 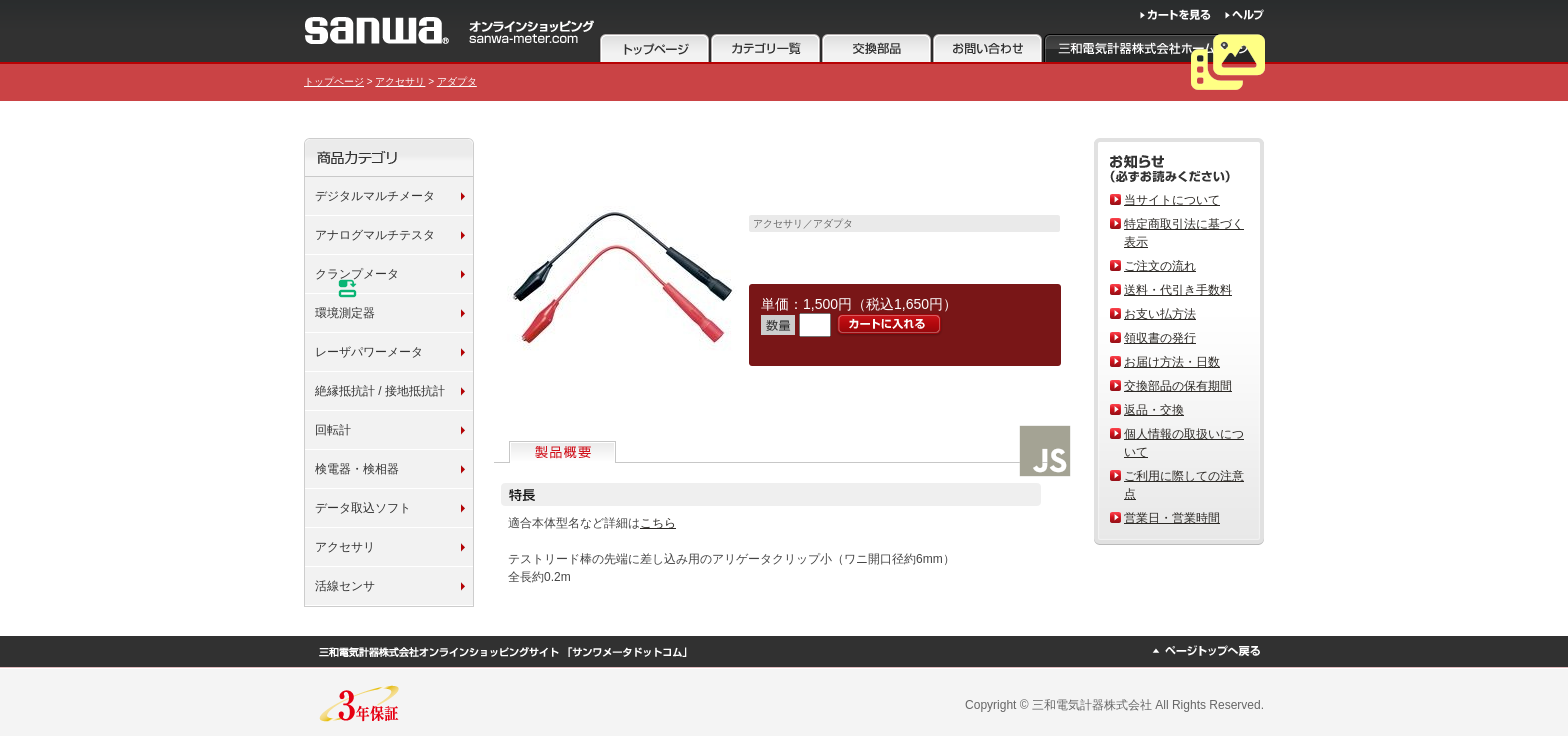 What do you see at coordinates (1045, 451) in the screenshot?
I see `javascript programming language logo` at bounding box center [1045, 451].